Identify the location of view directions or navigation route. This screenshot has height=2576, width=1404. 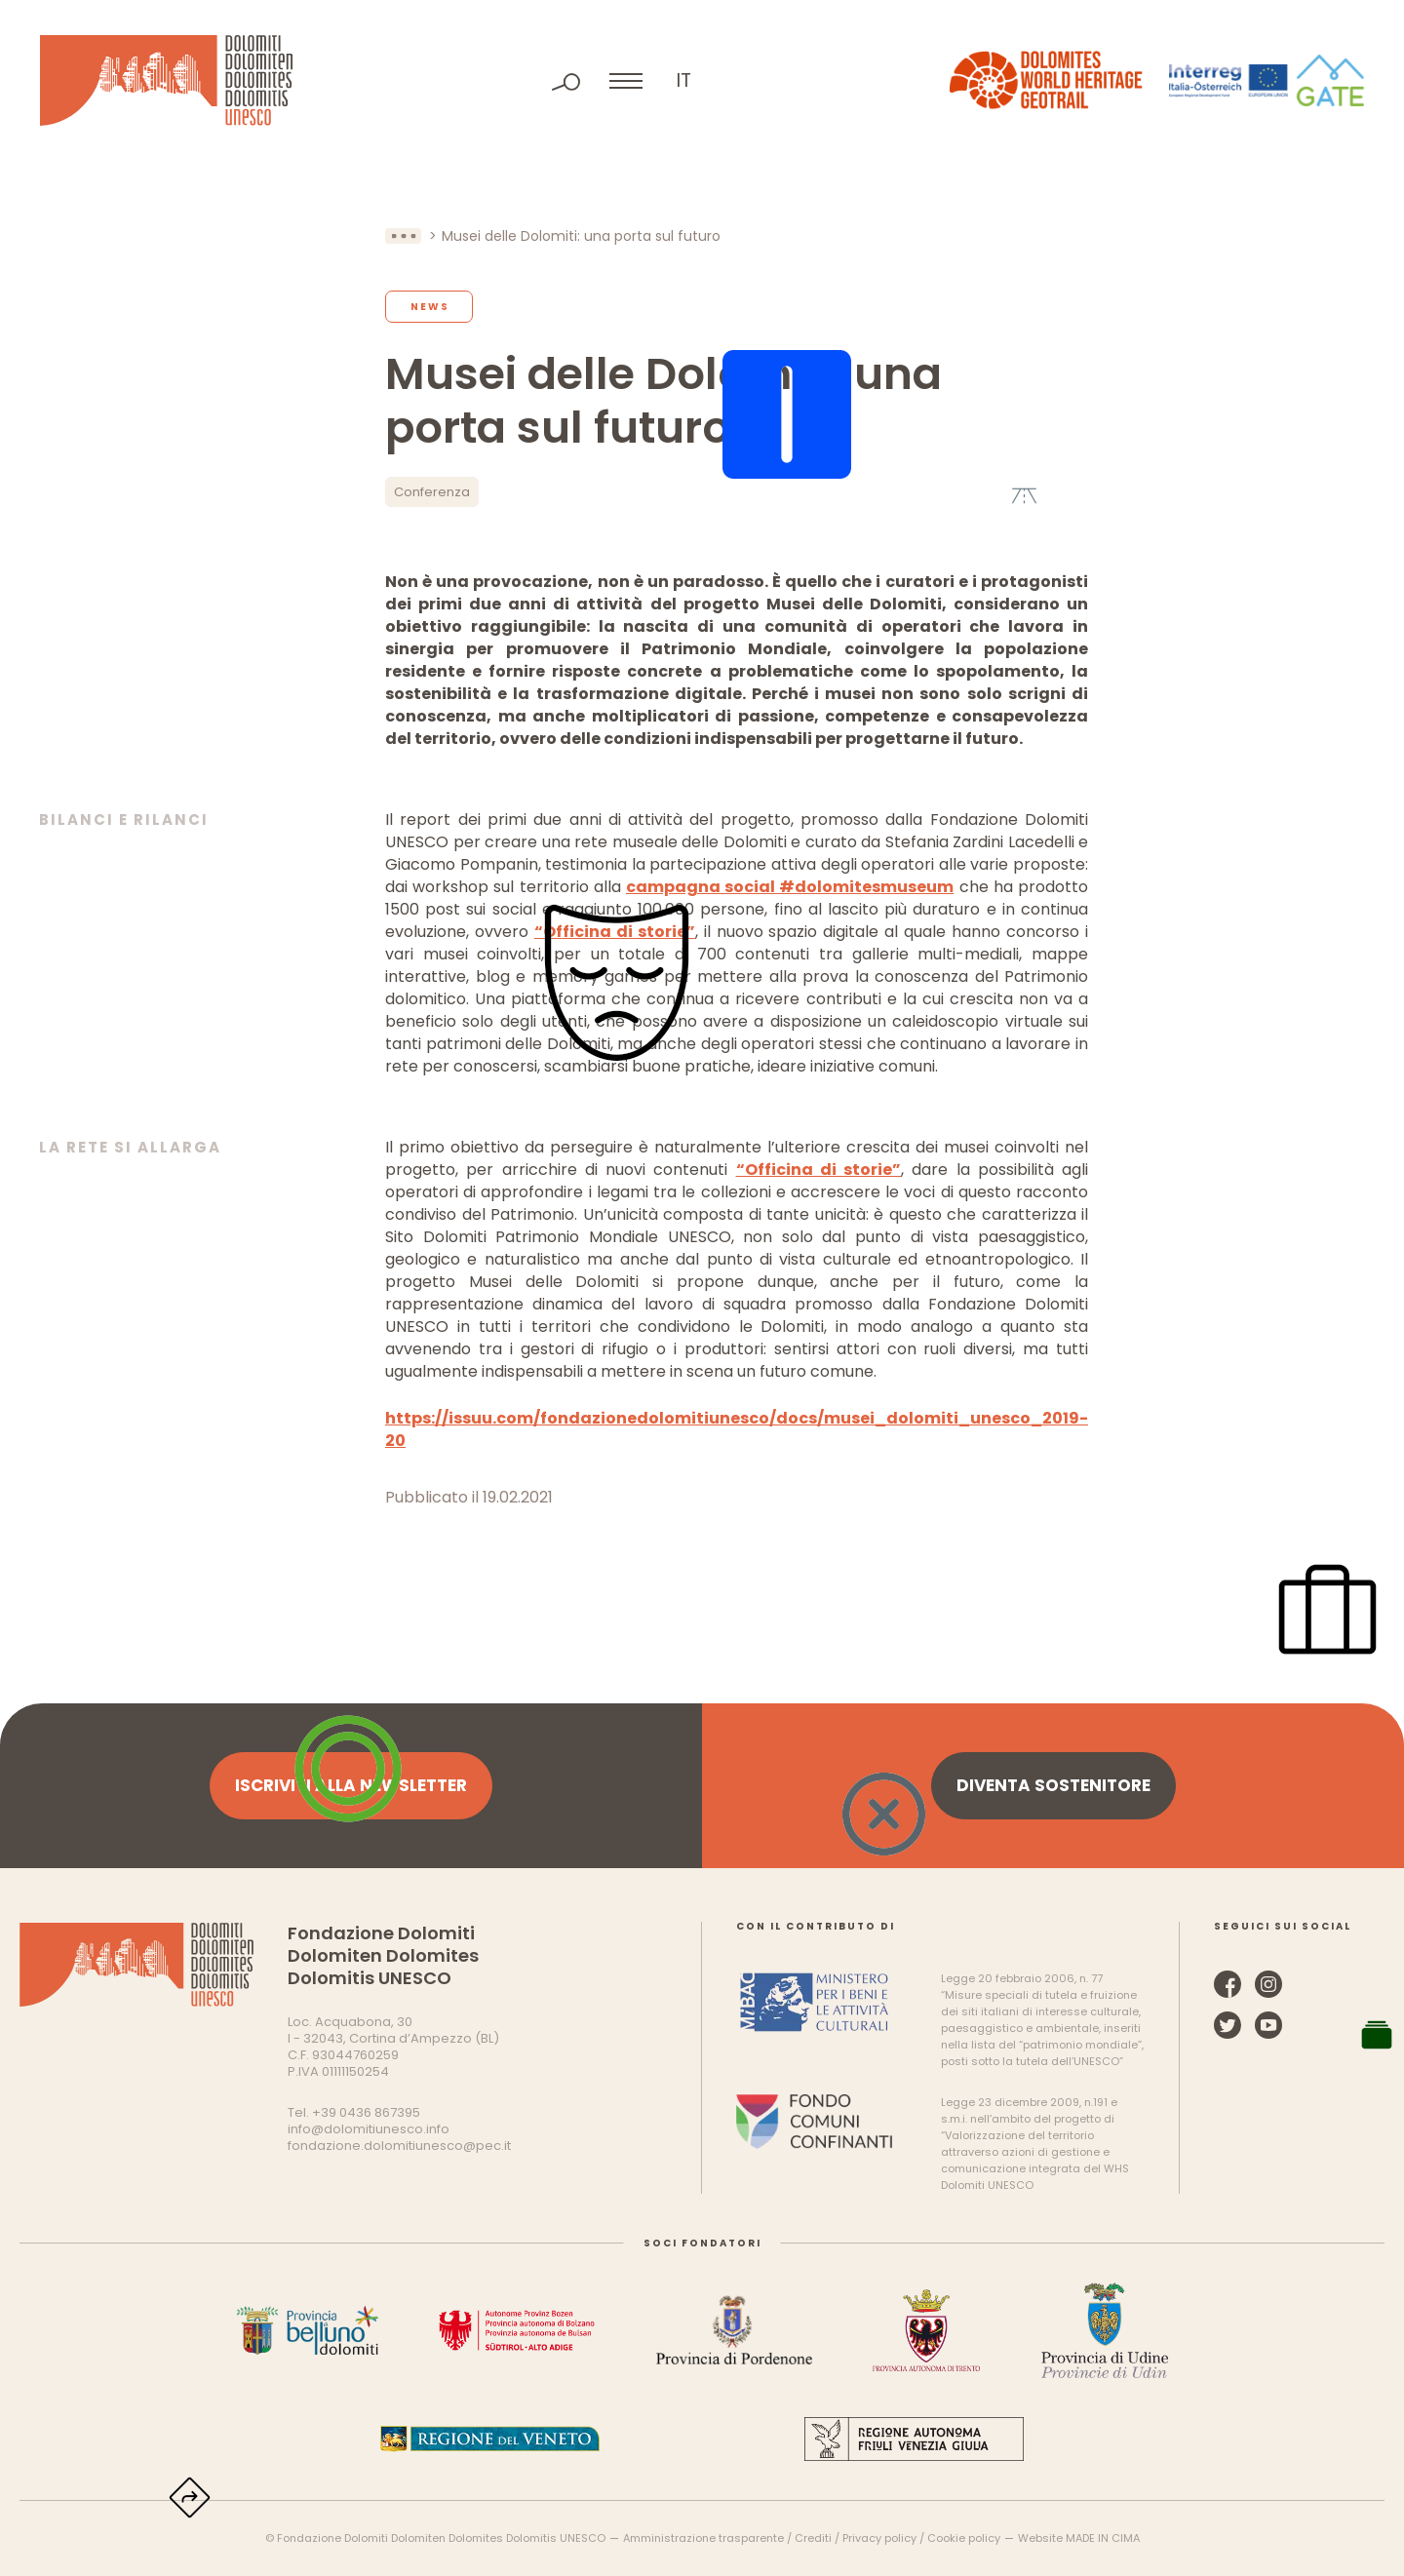
(1024, 495).